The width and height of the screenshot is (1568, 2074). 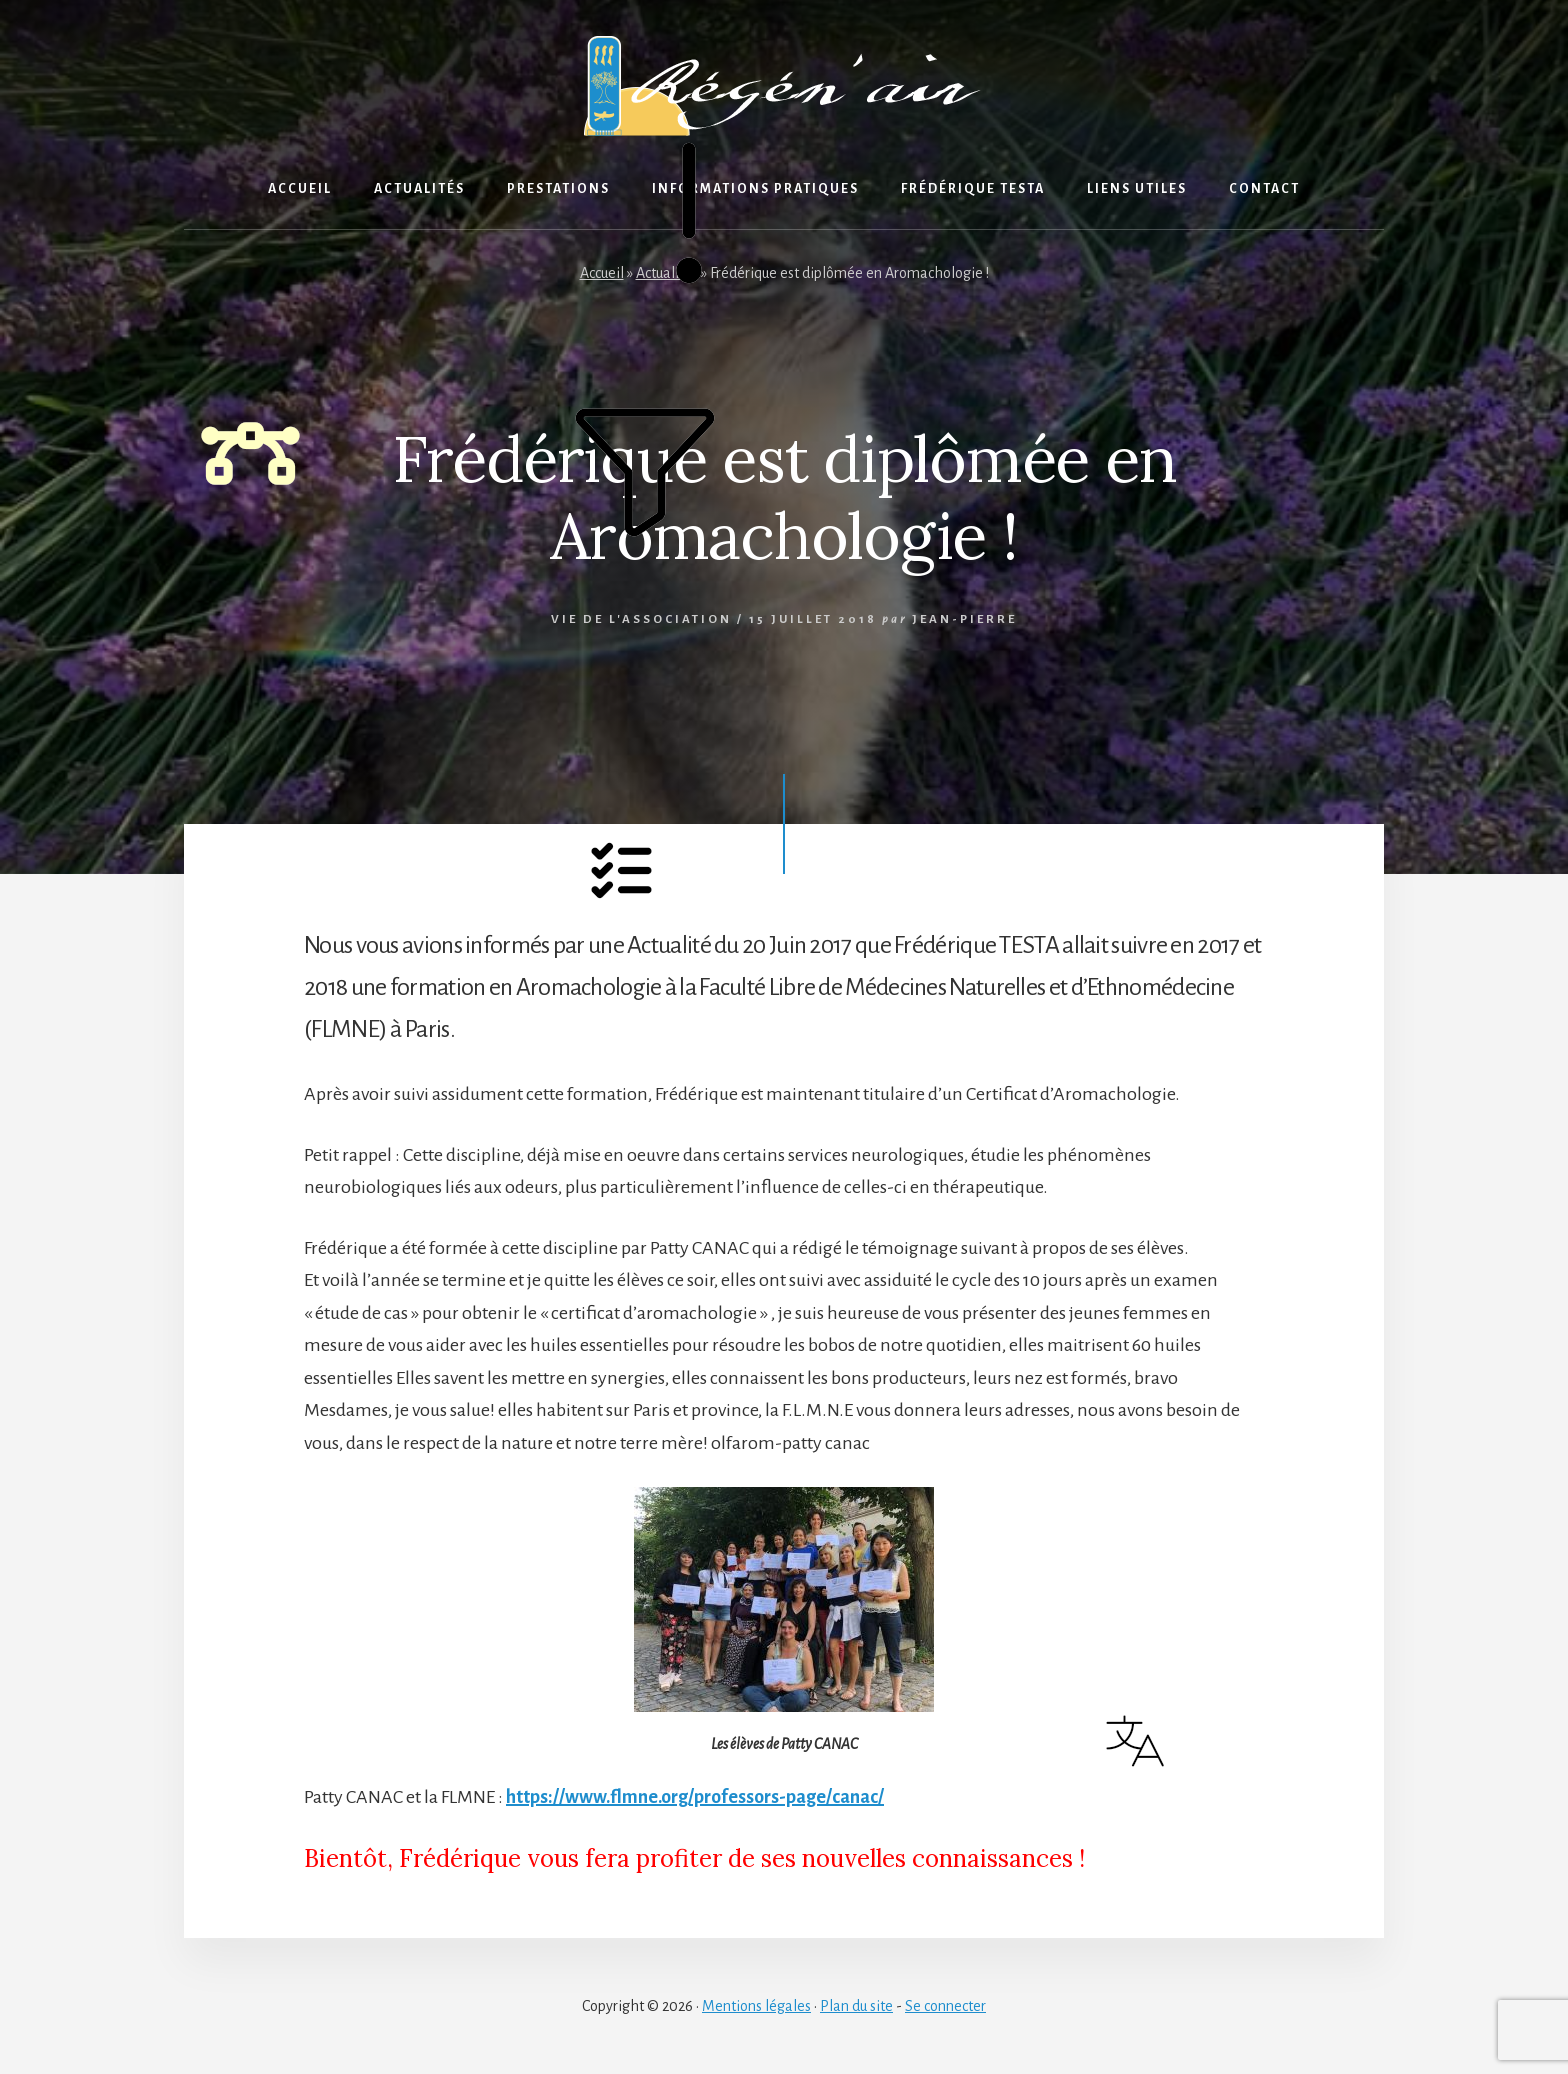 What do you see at coordinates (1133, 1742) in the screenshot?
I see `translate text to another language` at bounding box center [1133, 1742].